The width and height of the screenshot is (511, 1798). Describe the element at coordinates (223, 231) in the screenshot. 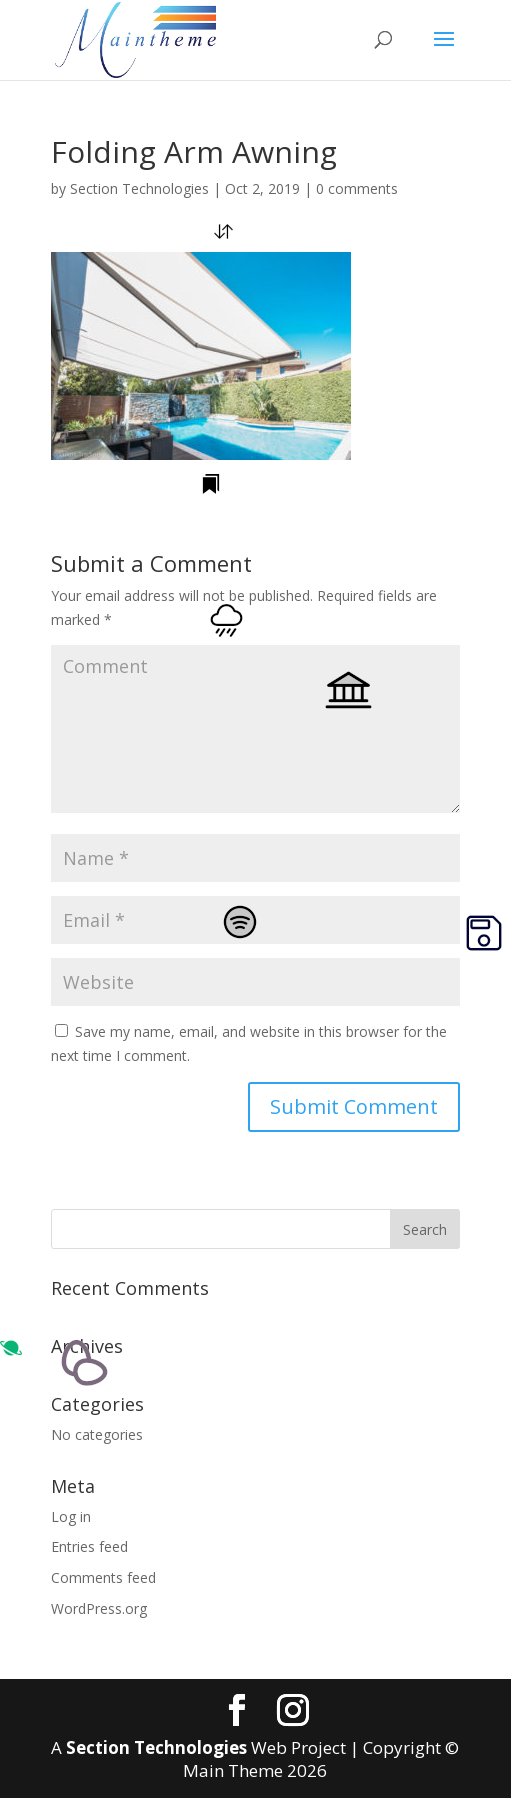

I see `swap or reorder items vertically` at that location.